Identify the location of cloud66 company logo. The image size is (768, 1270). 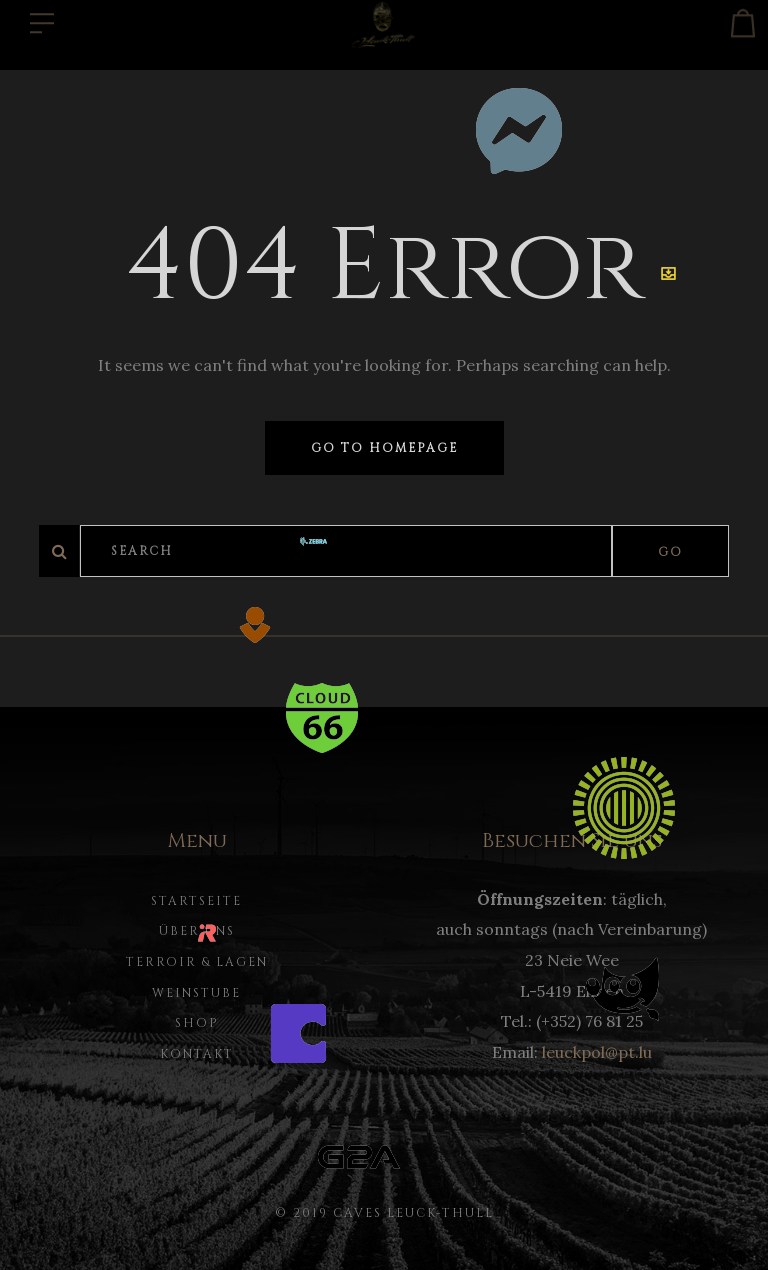
(322, 718).